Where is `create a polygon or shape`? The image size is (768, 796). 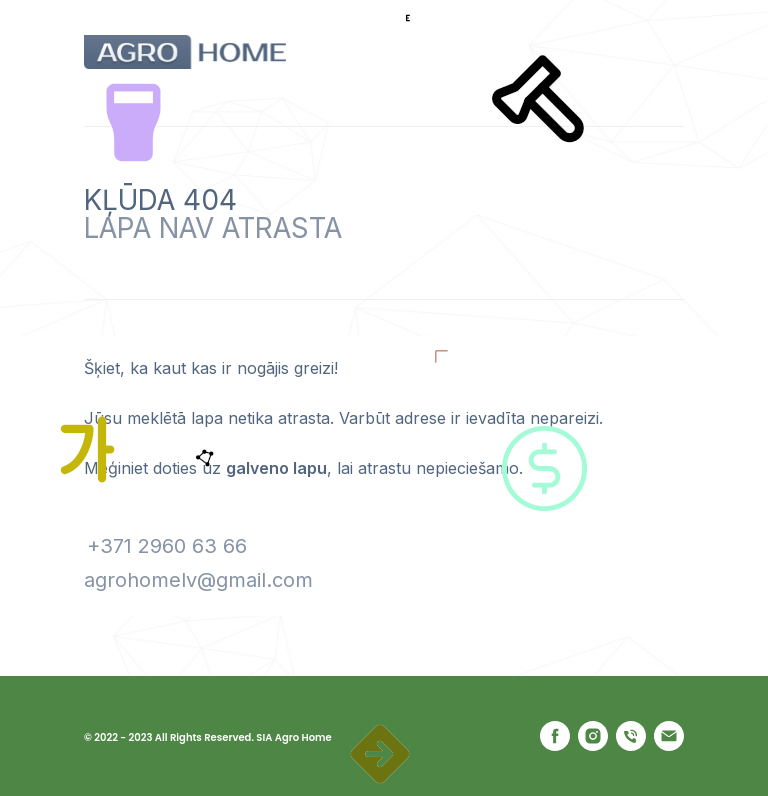 create a polygon or shape is located at coordinates (205, 458).